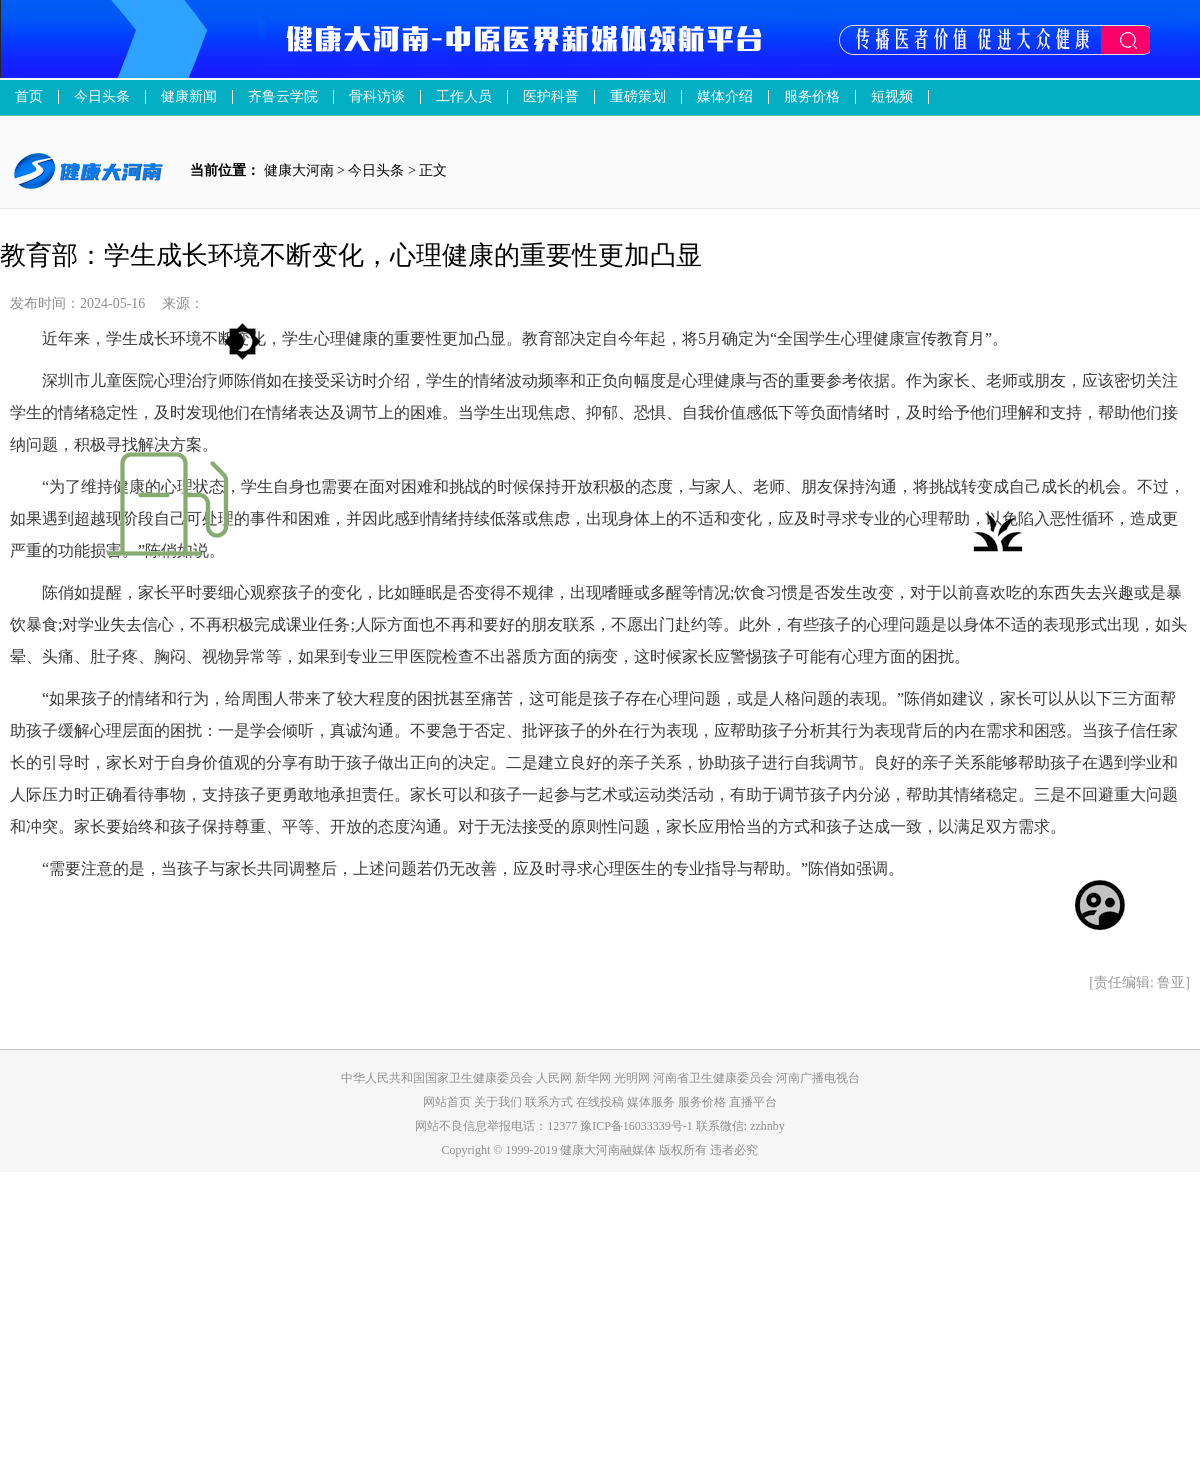  I want to click on toggle dark mode or night theme, so click(242, 341).